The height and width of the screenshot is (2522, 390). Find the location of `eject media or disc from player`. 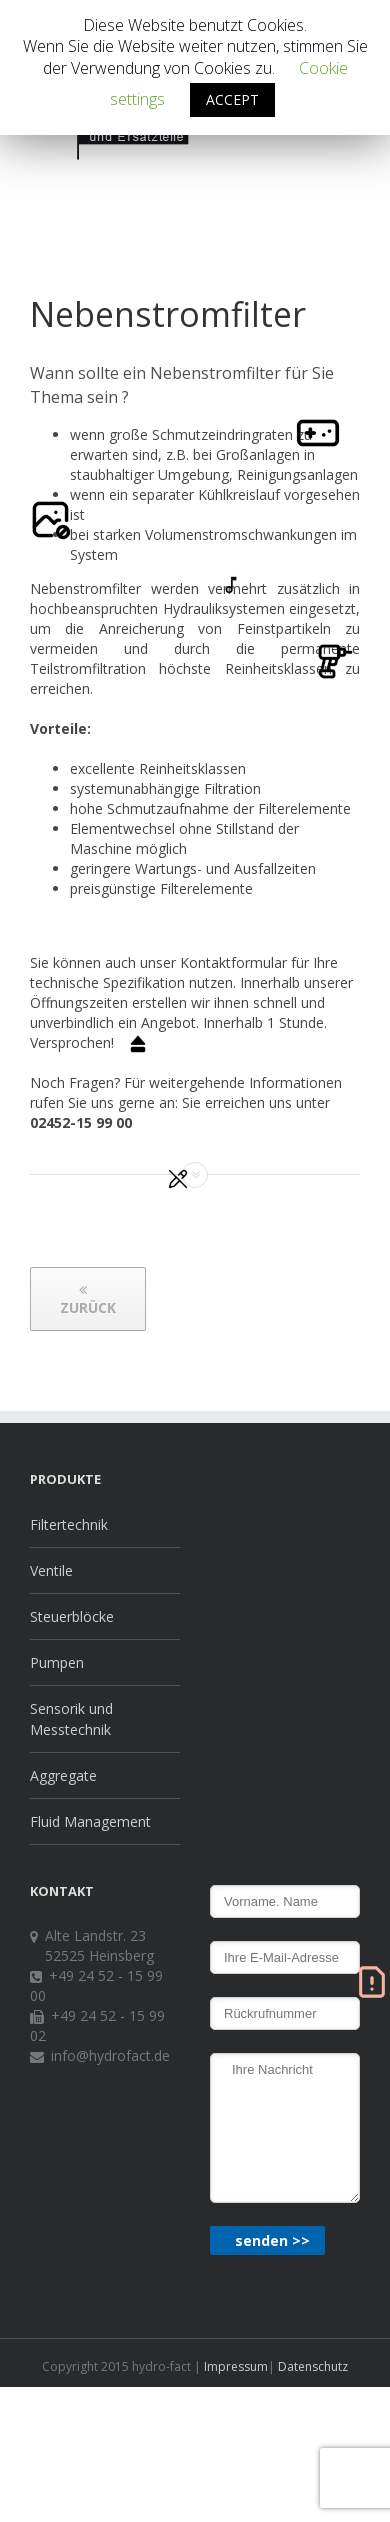

eject media or disc from player is located at coordinates (138, 1044).